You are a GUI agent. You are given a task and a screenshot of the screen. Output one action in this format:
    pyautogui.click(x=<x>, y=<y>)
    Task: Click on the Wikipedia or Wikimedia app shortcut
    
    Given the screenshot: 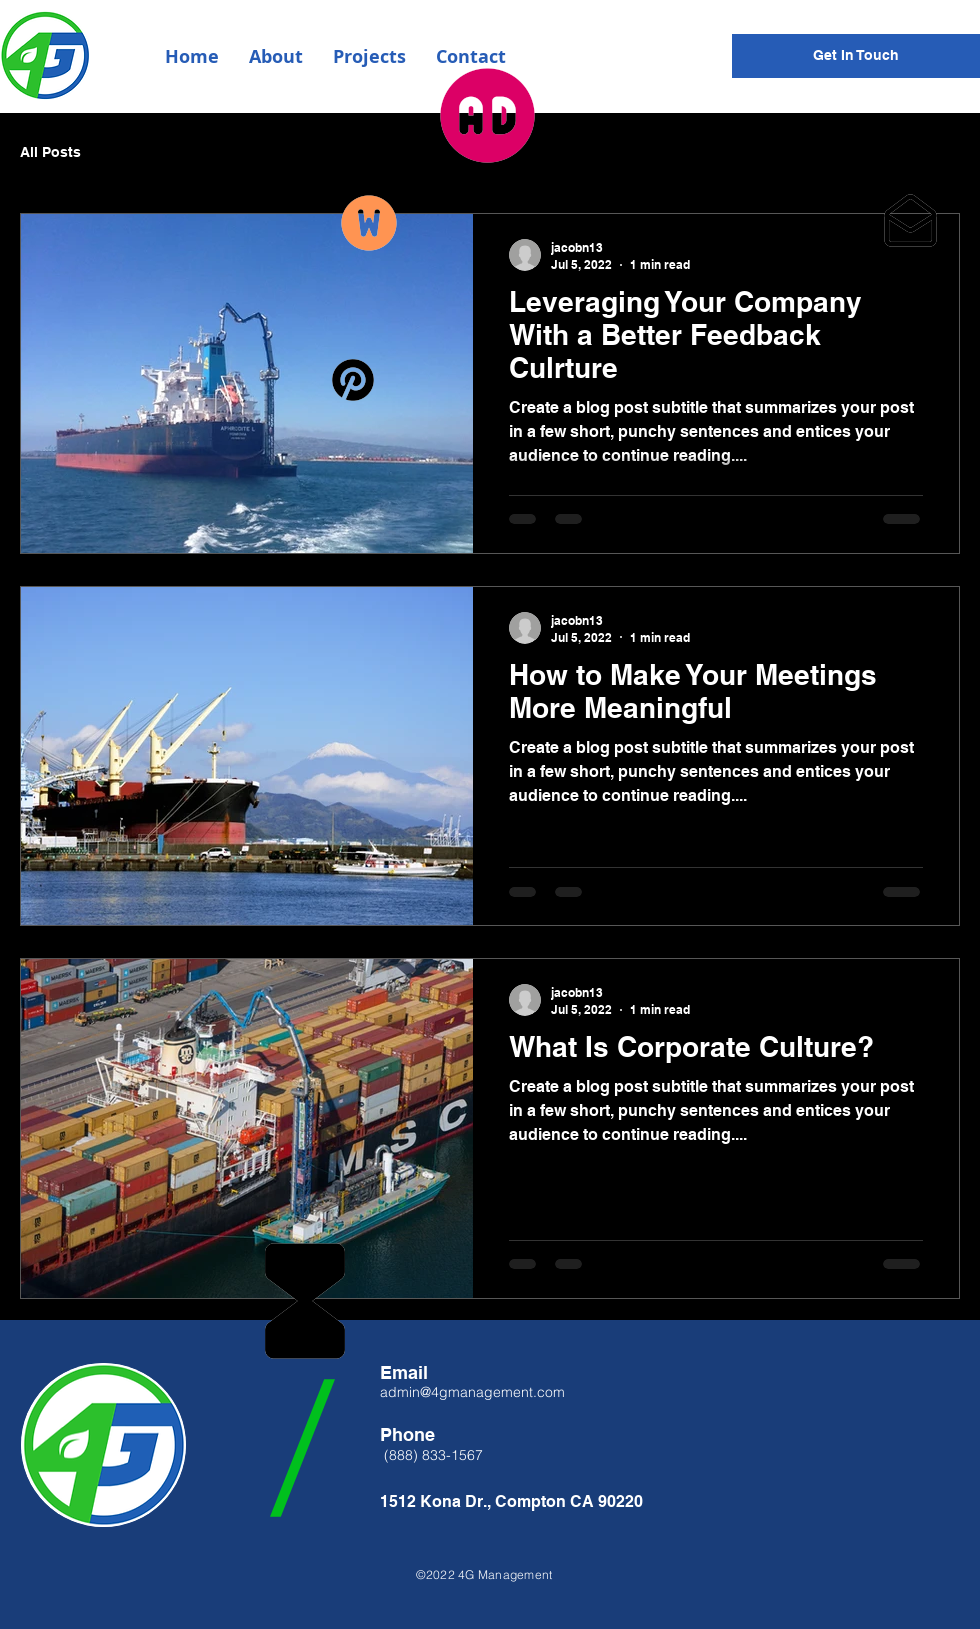 What is the action you would take?
    pyautogui.click(x=369, y=223)
    